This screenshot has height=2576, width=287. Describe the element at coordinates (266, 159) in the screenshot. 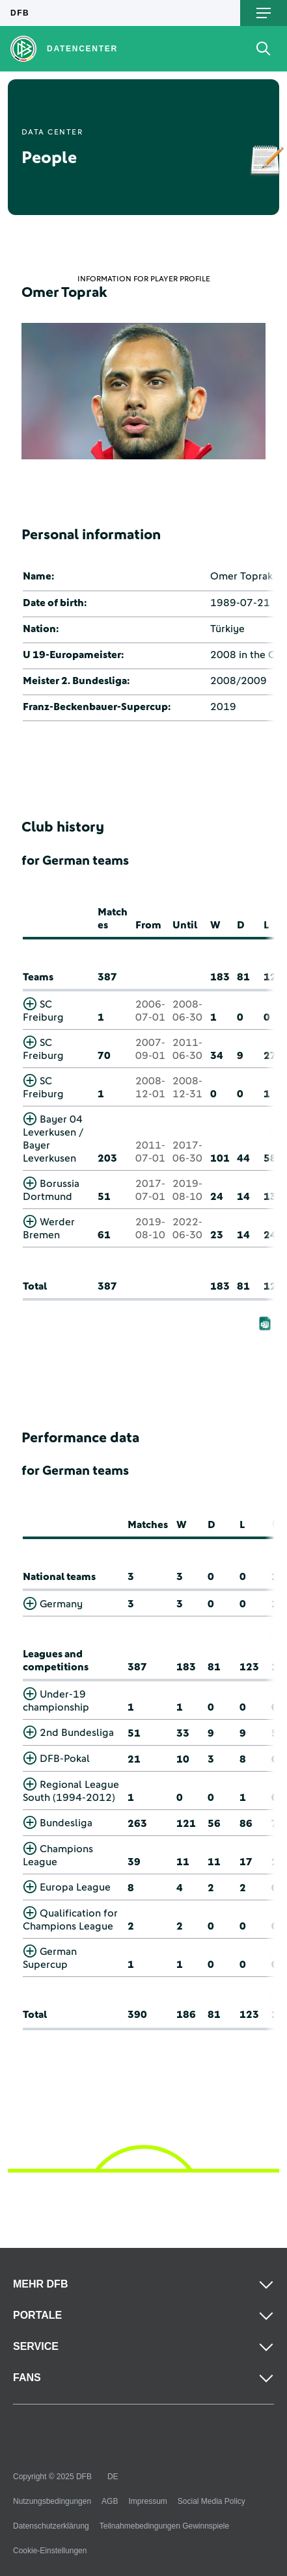

I see `open text editor application` at that location.